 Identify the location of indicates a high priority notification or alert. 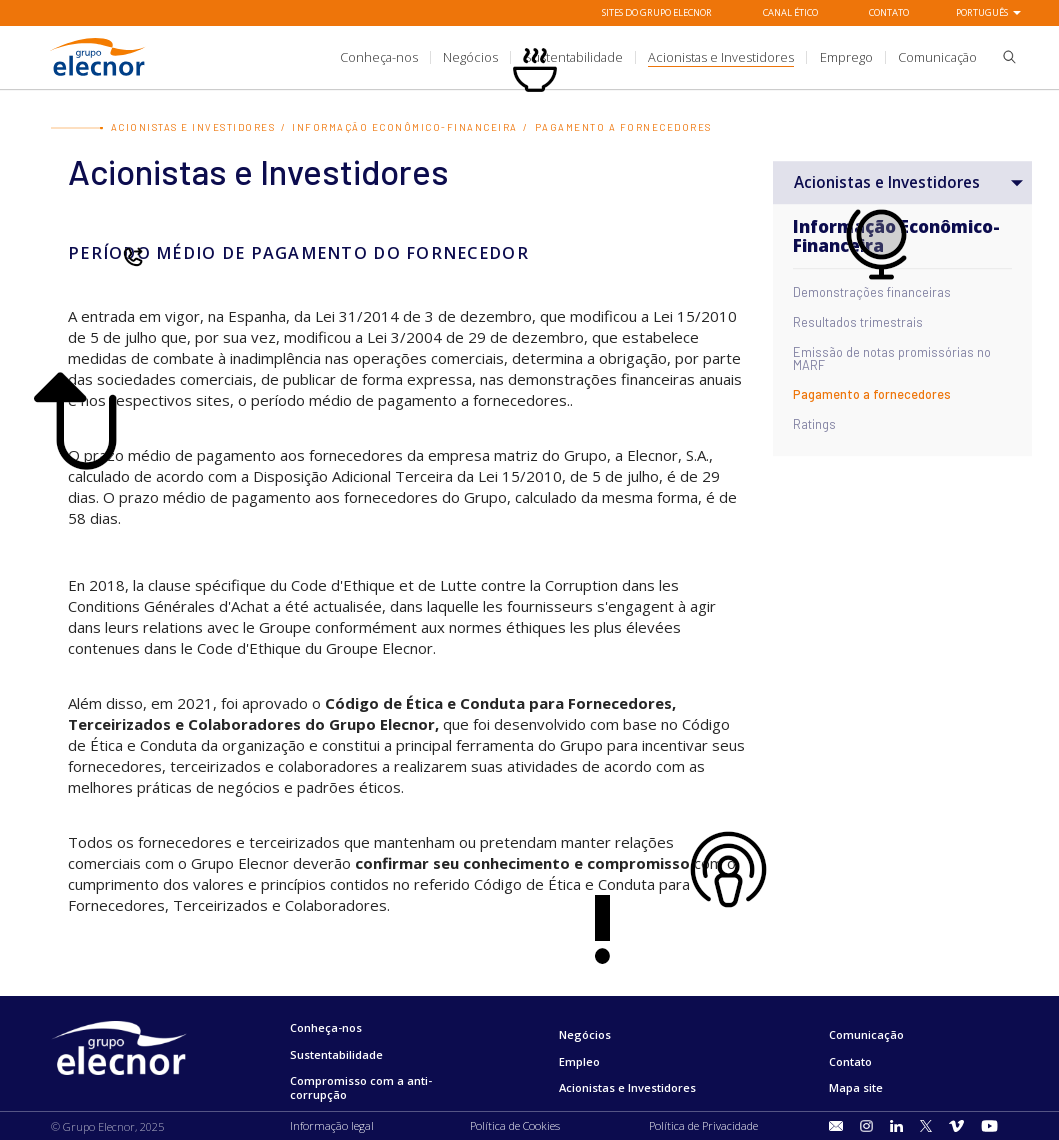
(602, 929).